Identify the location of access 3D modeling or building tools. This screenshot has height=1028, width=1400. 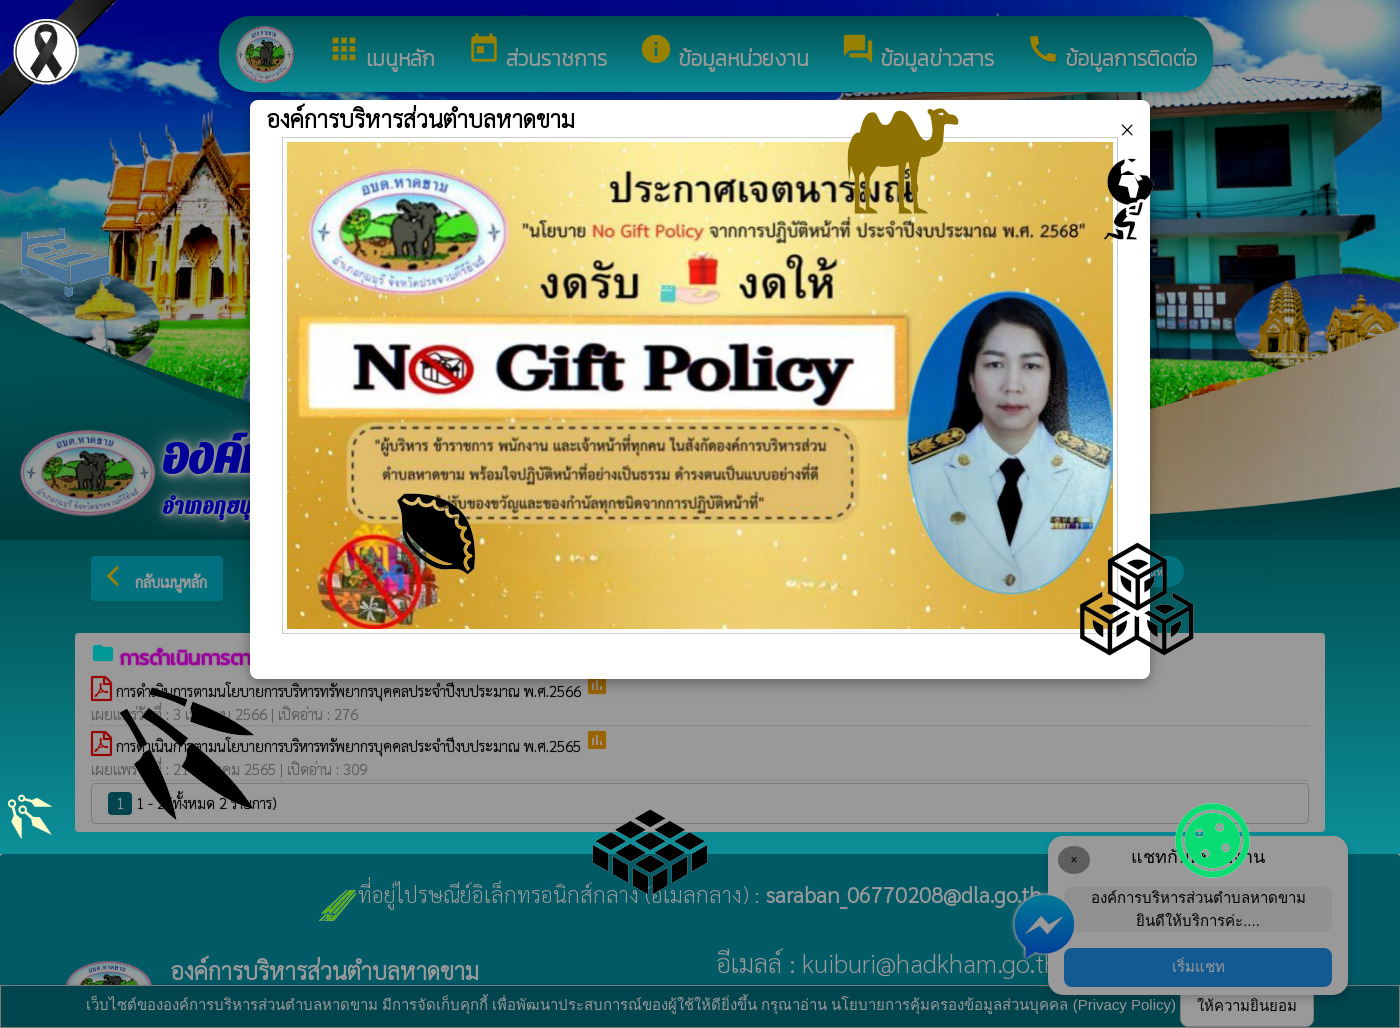
(1136, 598).